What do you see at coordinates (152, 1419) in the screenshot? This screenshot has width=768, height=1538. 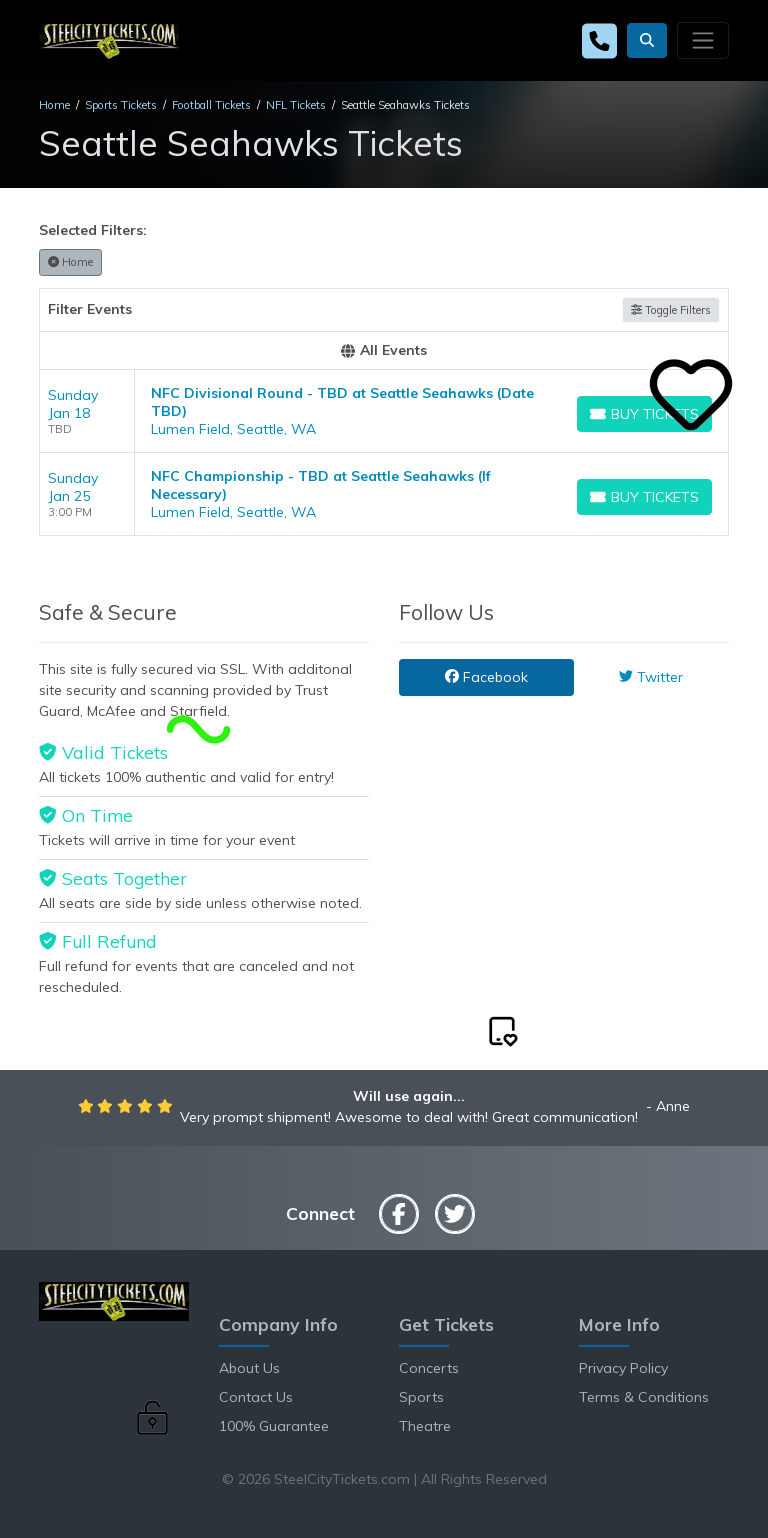 I see `unlock with key or password` at bounding box center [152, 1419].